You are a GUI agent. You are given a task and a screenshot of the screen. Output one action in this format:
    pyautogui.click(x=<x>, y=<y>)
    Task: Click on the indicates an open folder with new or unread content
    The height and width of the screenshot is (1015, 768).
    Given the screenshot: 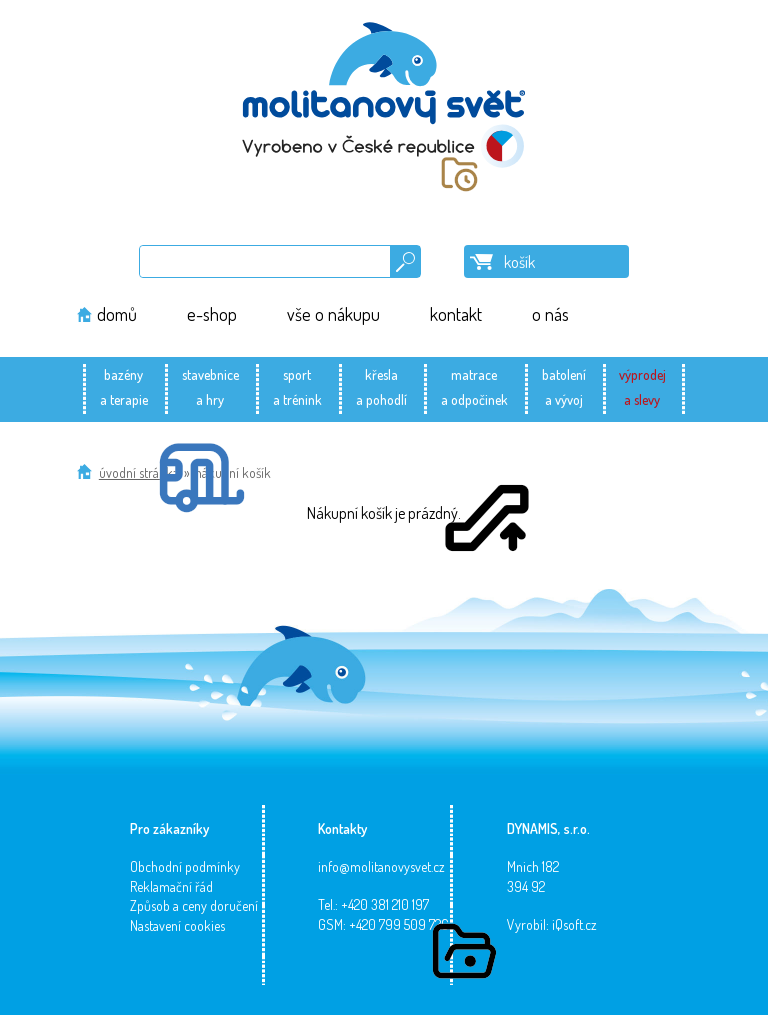 What is the action you would take?
    pyautogui.click(x=464, y=952)
    